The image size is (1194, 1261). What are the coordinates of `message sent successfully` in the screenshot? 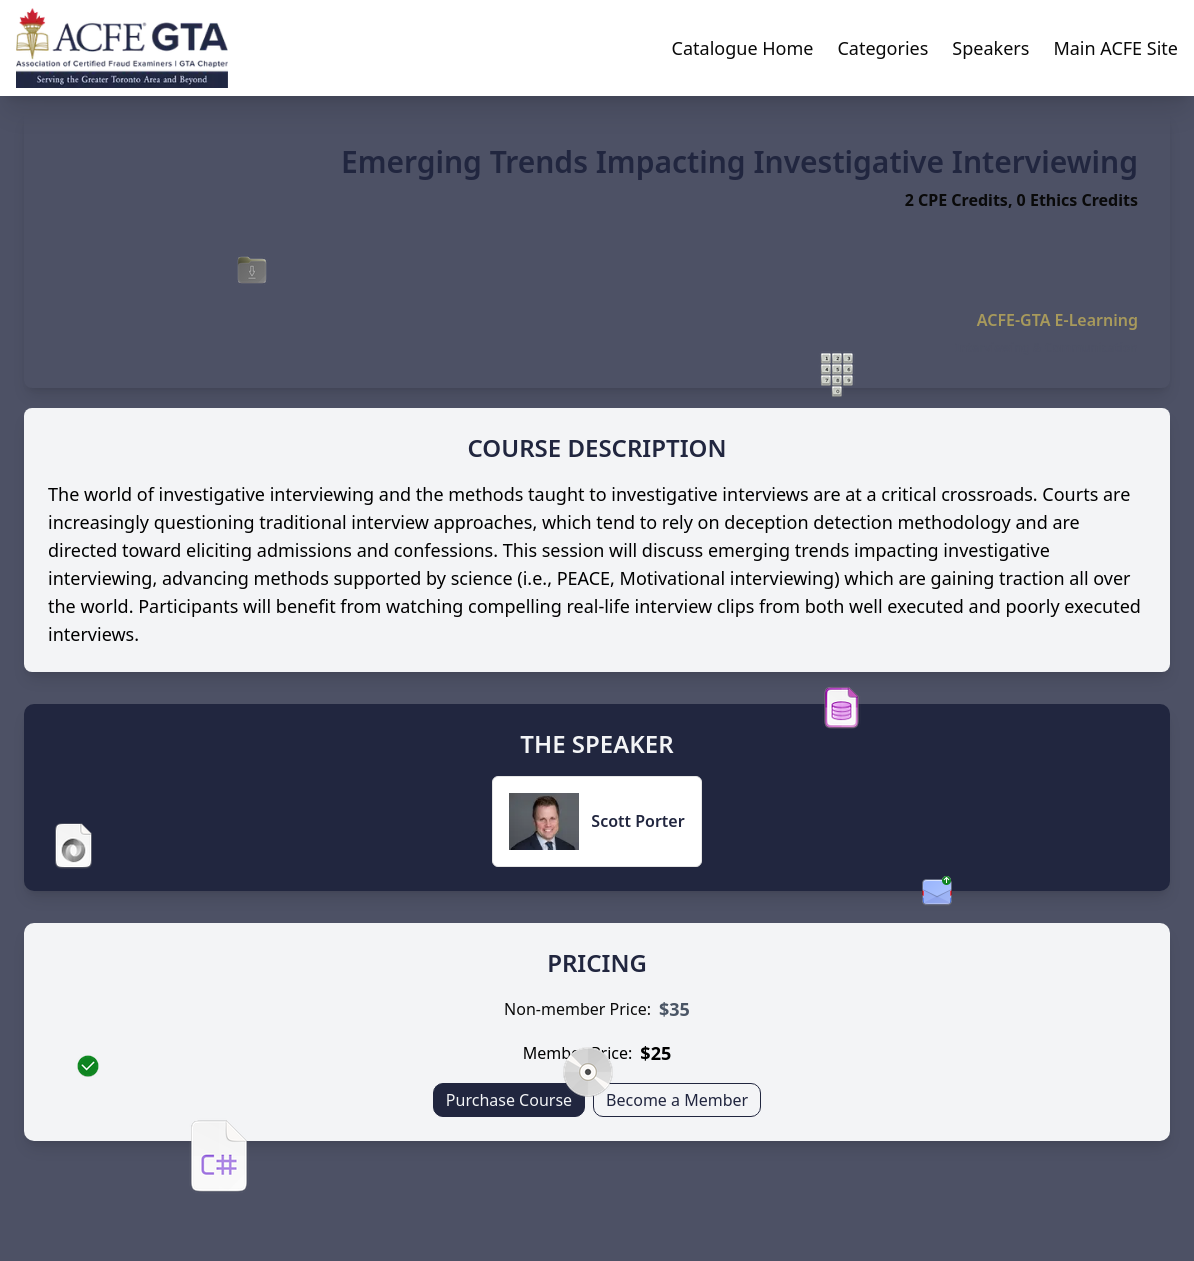 It's located at (937, 892).